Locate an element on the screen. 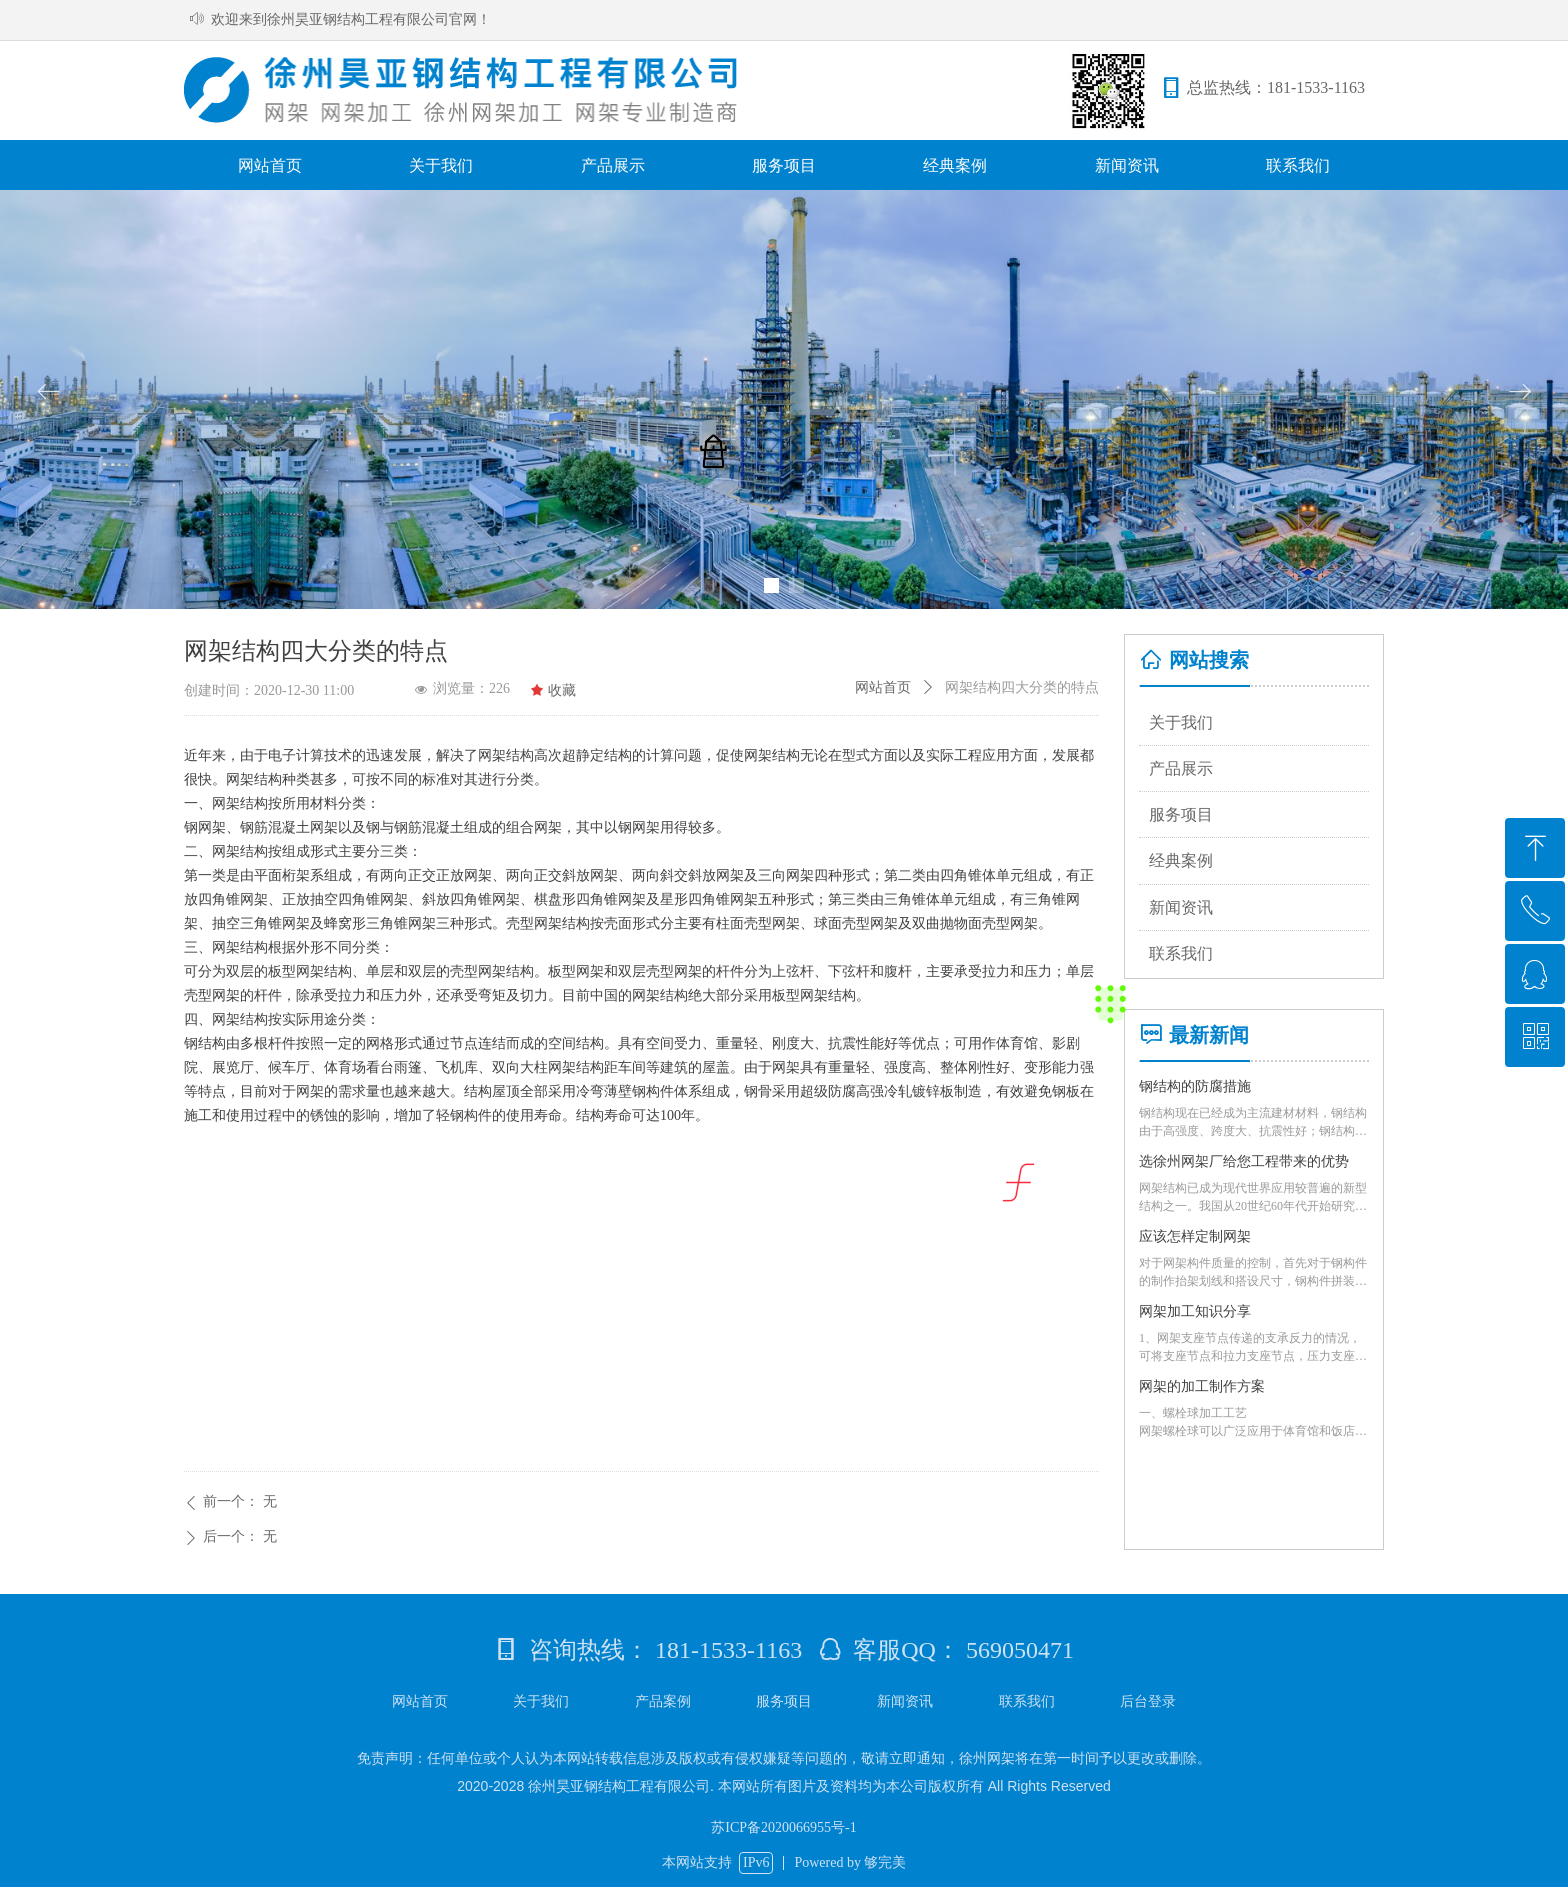  open numeric keypad for input is located at coordinates (1110, 1003).